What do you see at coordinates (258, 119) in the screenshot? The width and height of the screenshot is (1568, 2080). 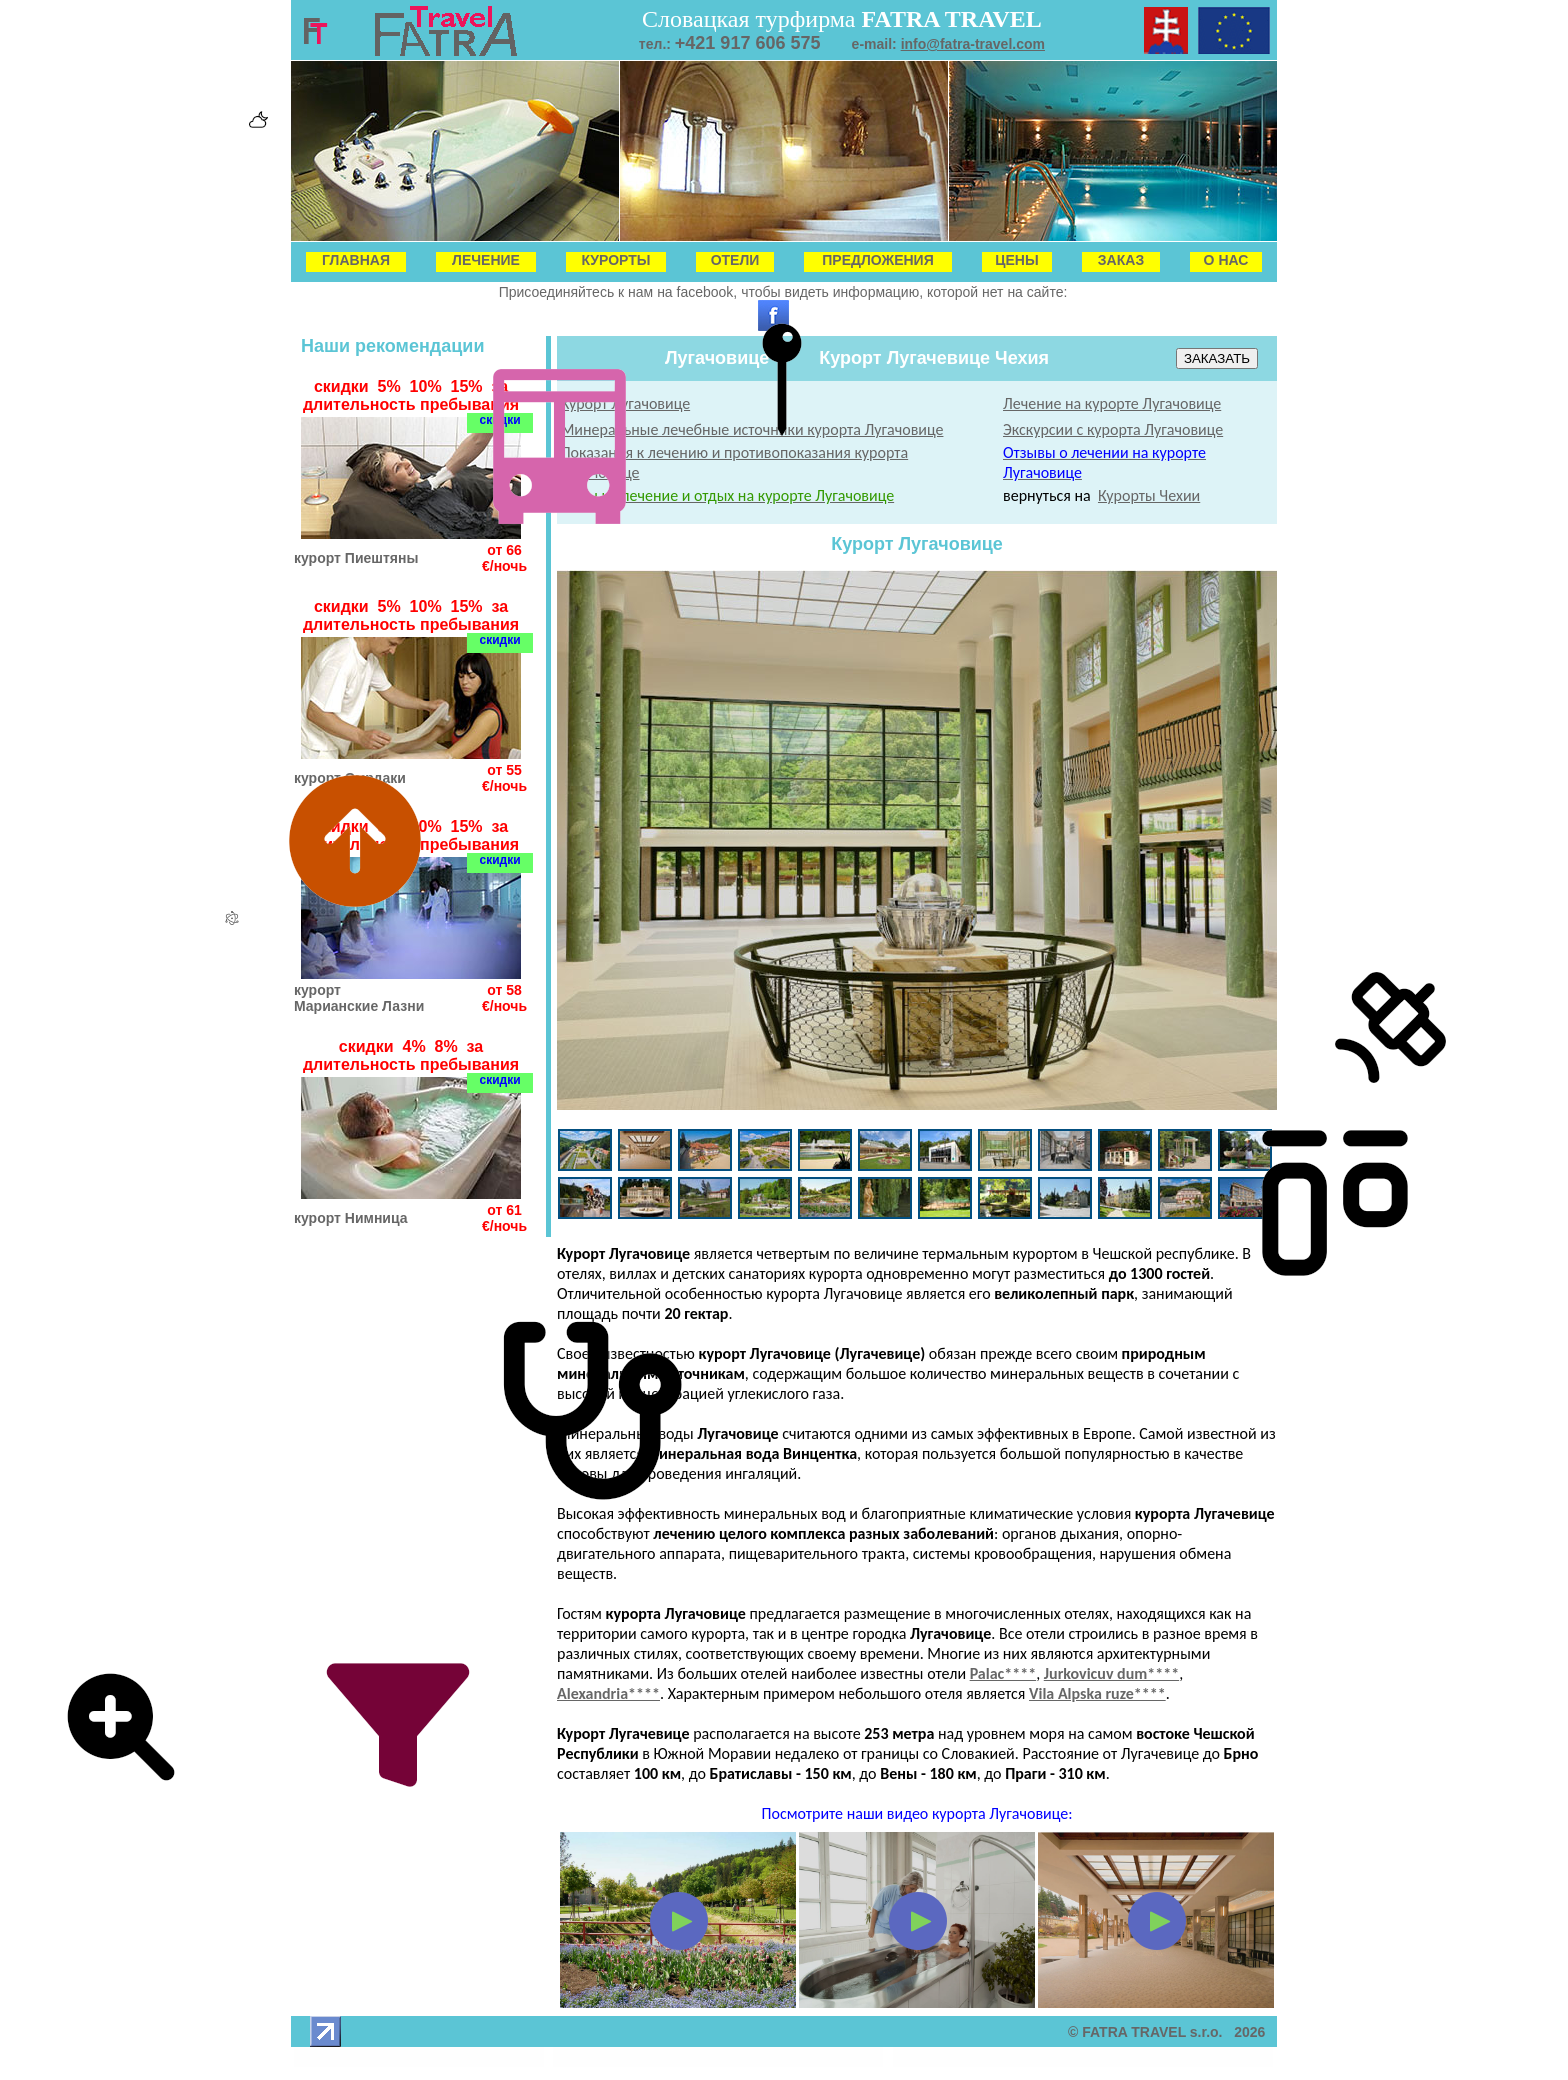 I see `indicates cloudy night weather conditions` at bounding box center [258, 119].